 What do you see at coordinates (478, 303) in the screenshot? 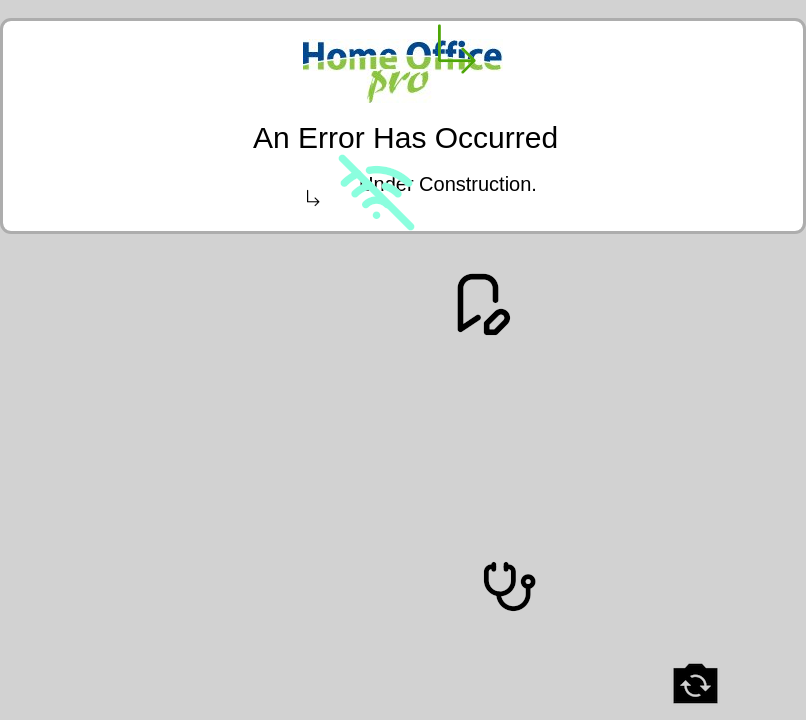
I see `edit a saved bookmark` at bounding box center [478, 303].